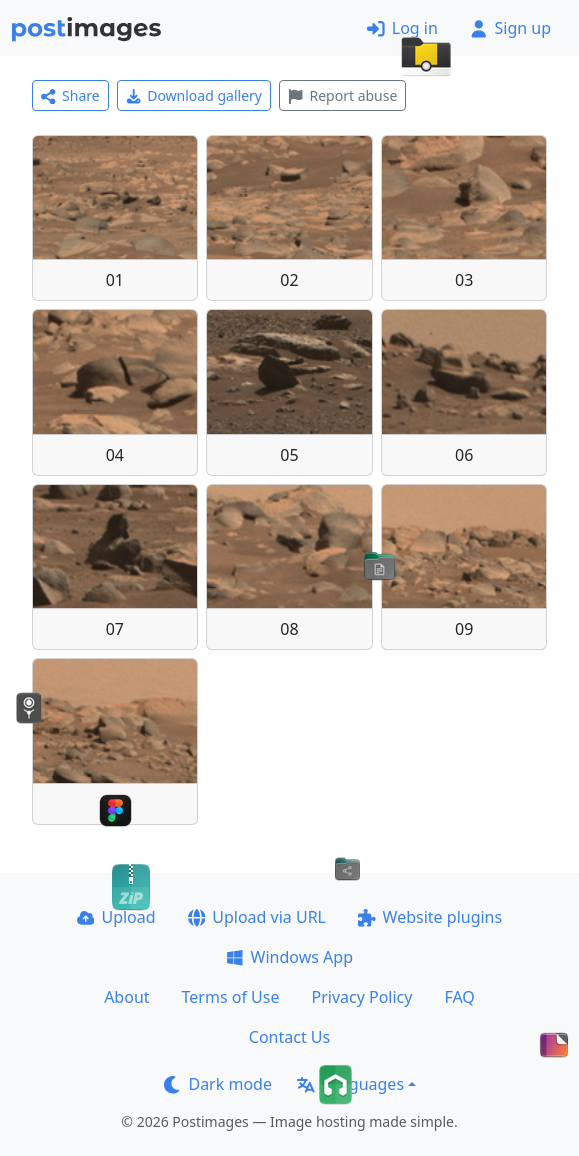 Image resolution: width=579 pixels, height=1156 pixels. I want to click on access your public shared folder, so click(347, 868).